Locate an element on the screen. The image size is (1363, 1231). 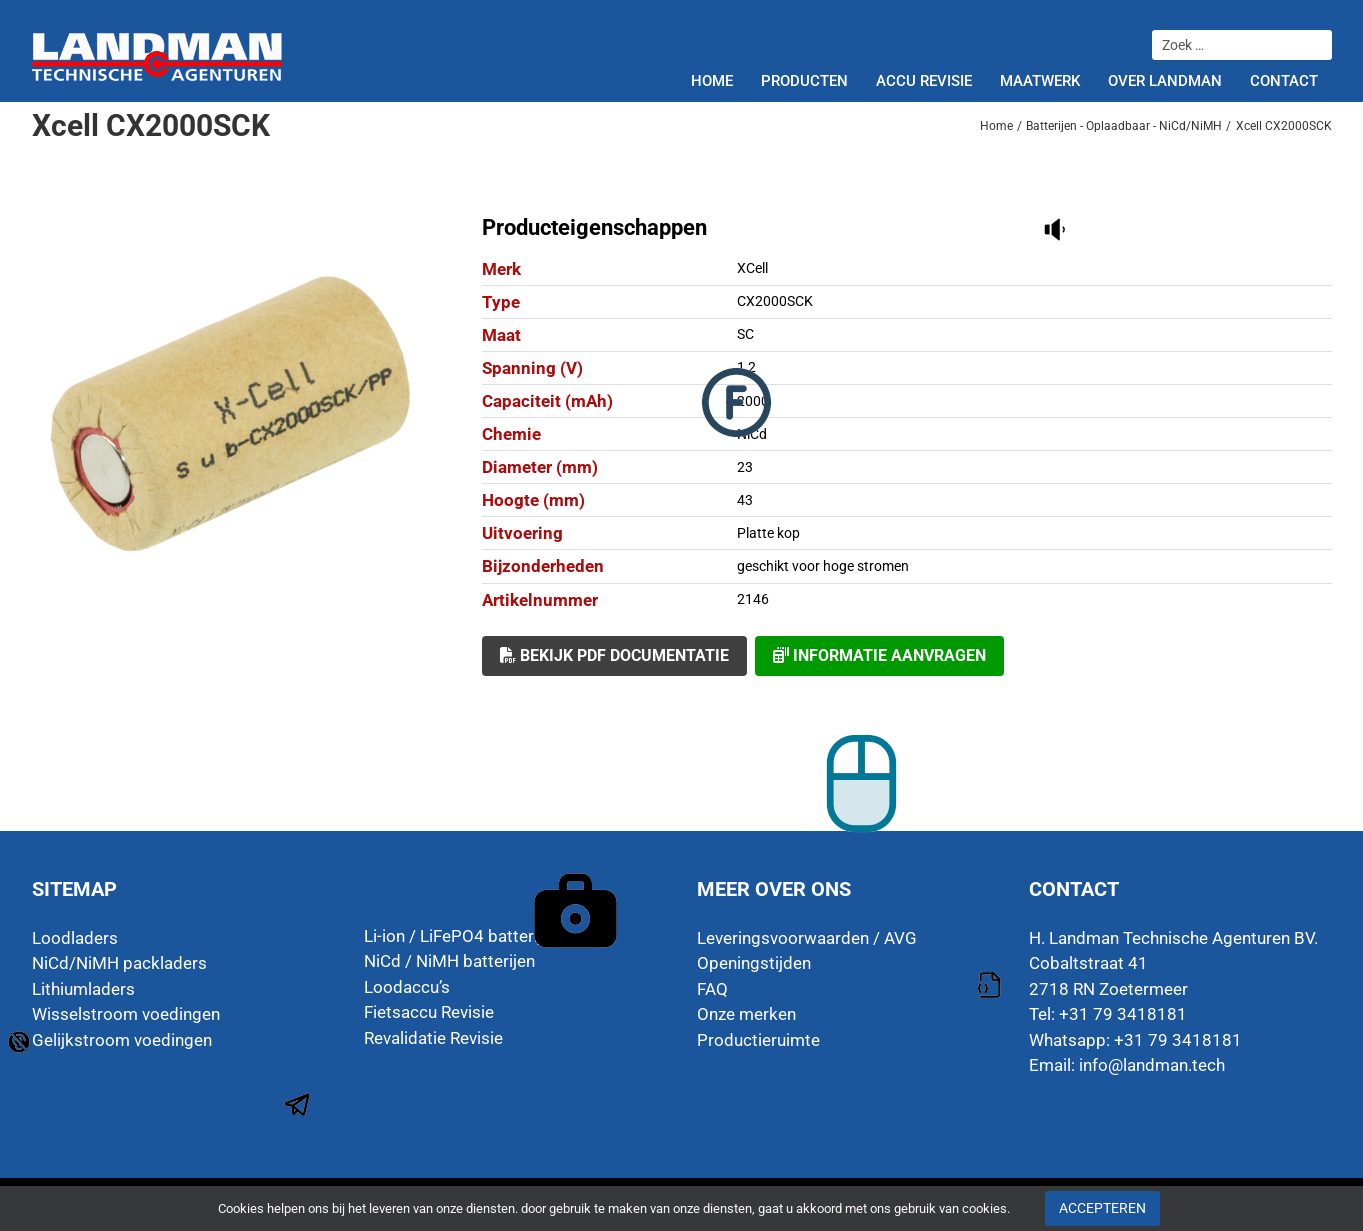
take a photo is located at coordinates (575, 910).